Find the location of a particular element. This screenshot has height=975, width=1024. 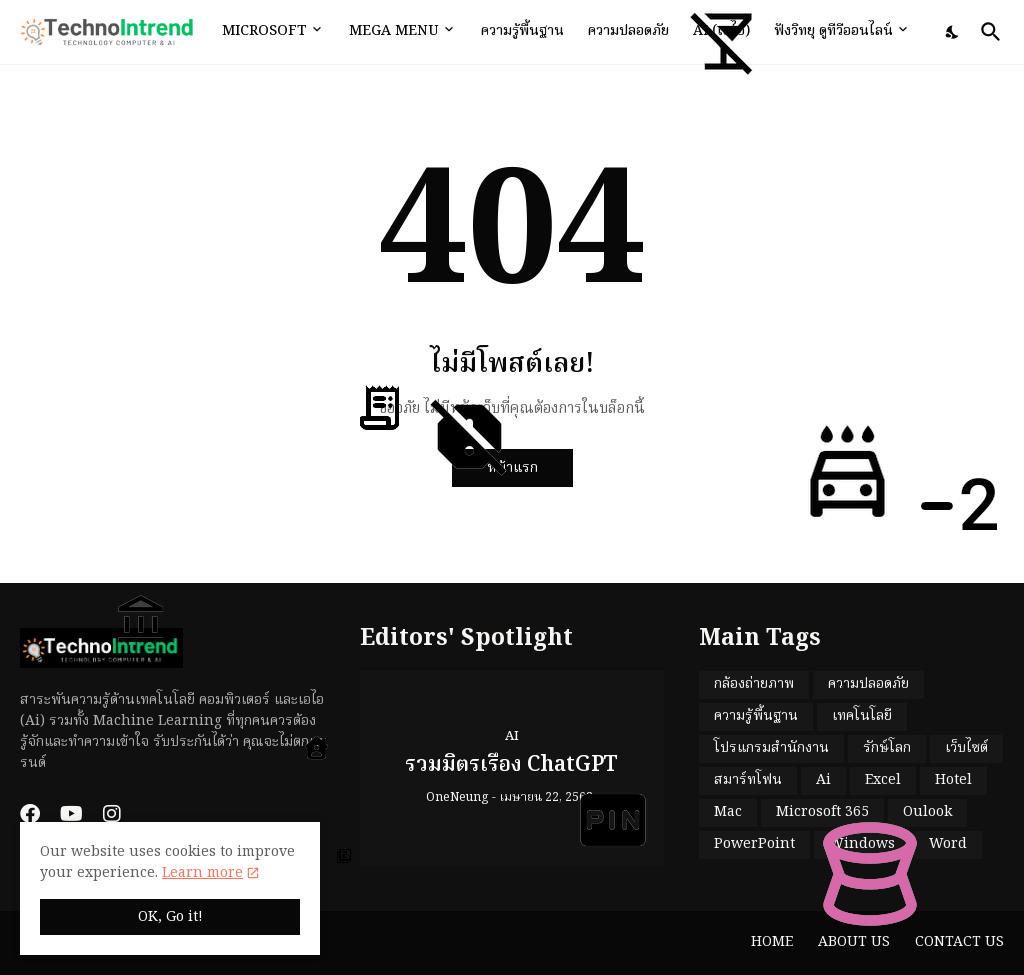

diabolo toy or juggling equipment icon is located at coordinates (870, 874).